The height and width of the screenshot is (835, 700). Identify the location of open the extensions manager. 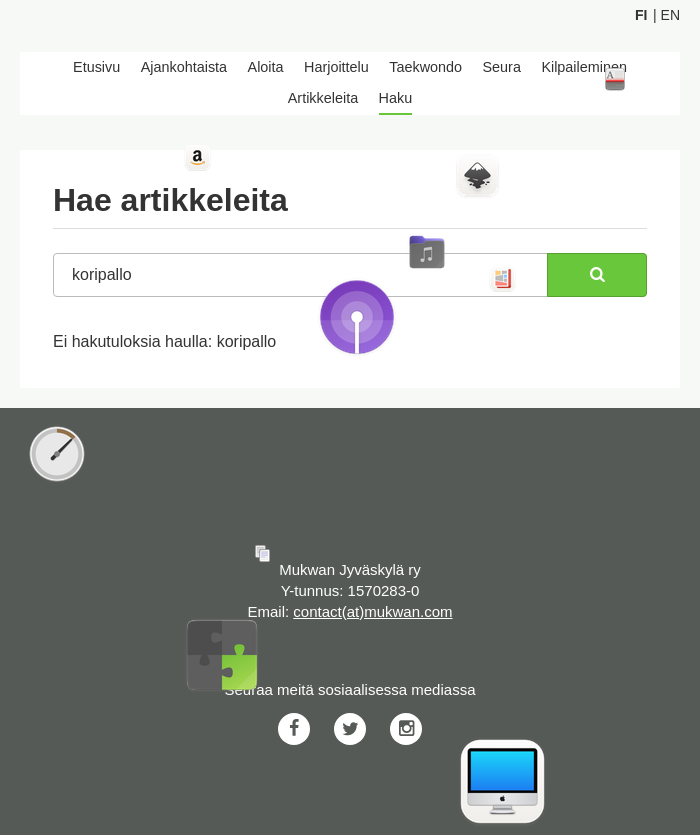
(222, 655).